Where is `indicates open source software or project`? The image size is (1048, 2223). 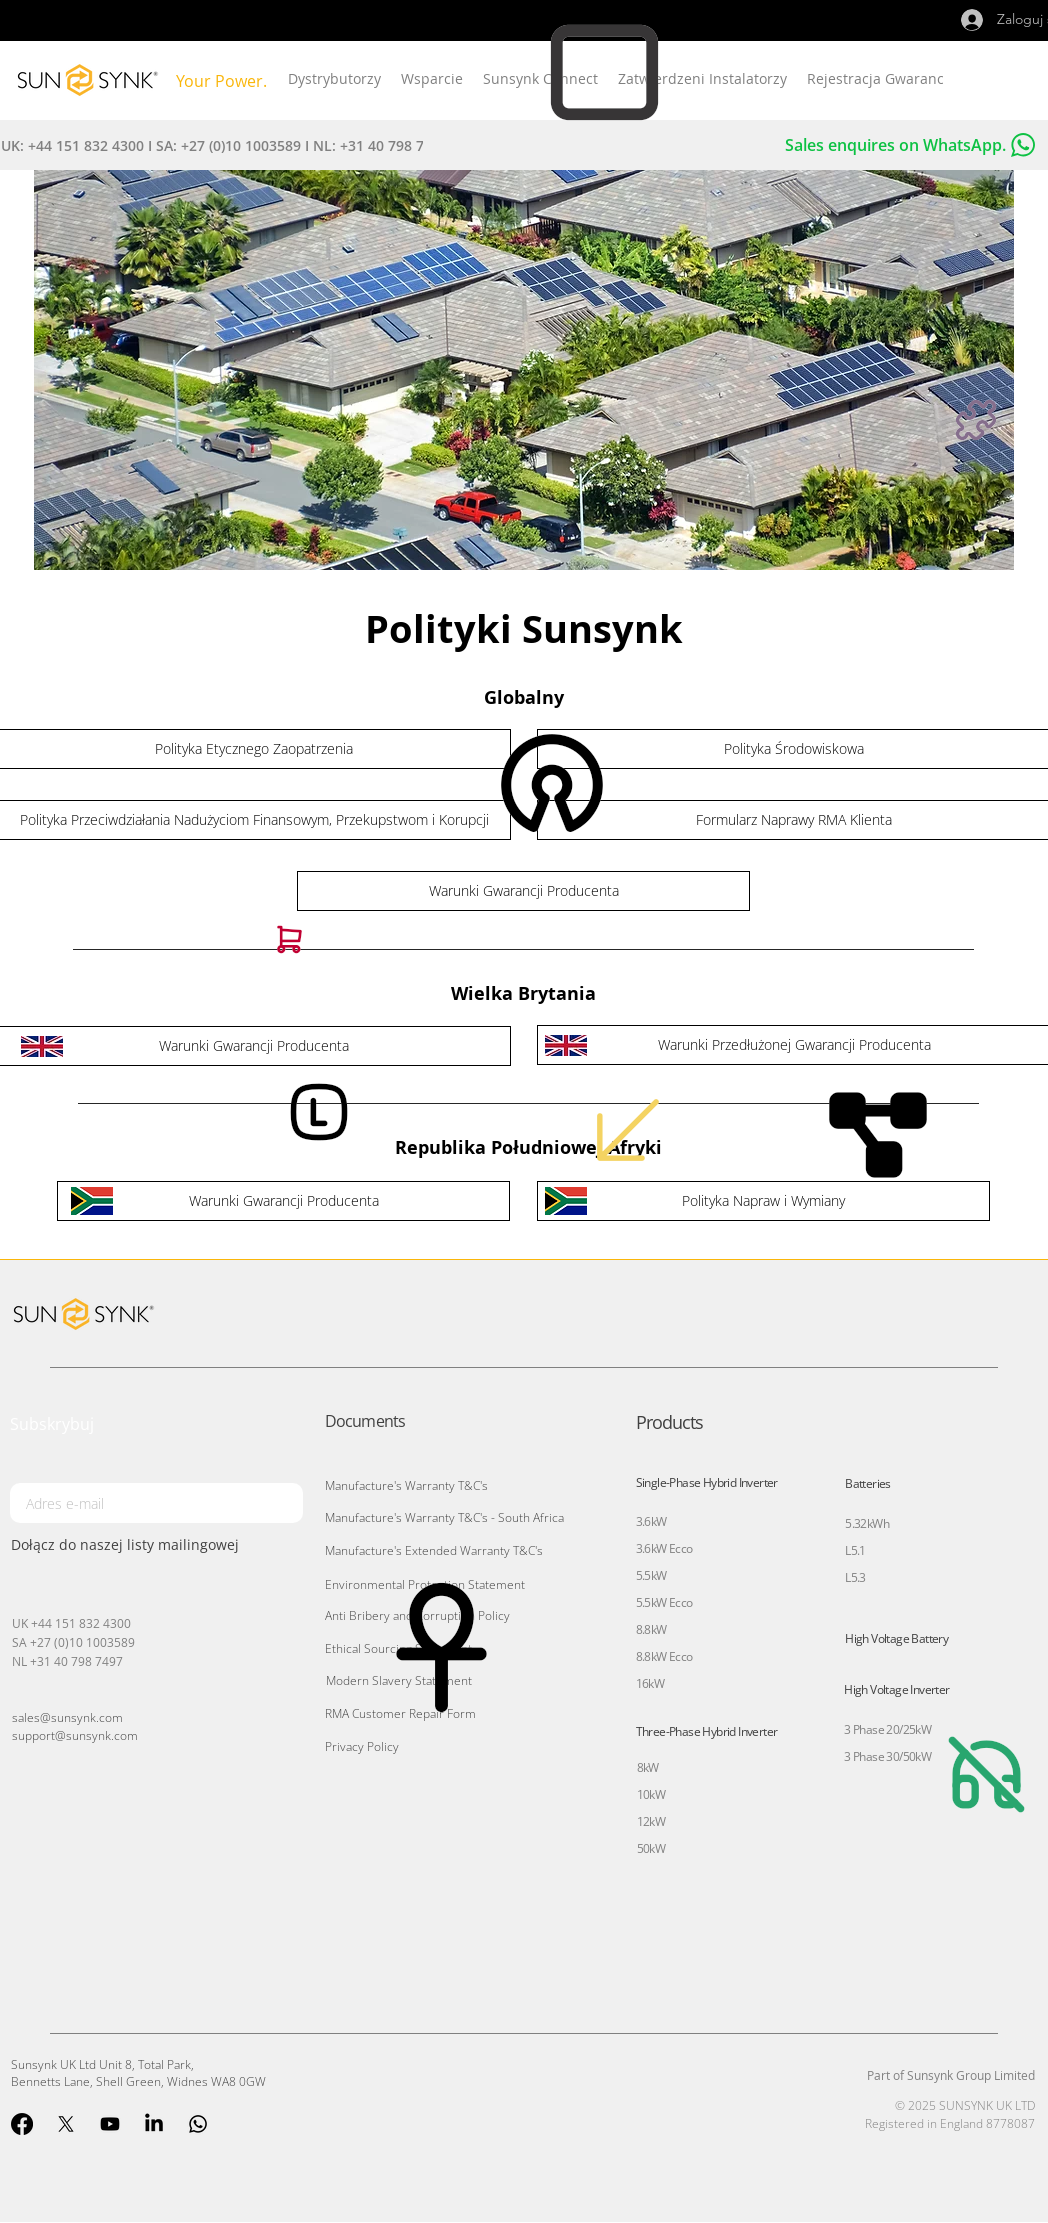
indicates open source software or project is located at coordinates (552, 785).